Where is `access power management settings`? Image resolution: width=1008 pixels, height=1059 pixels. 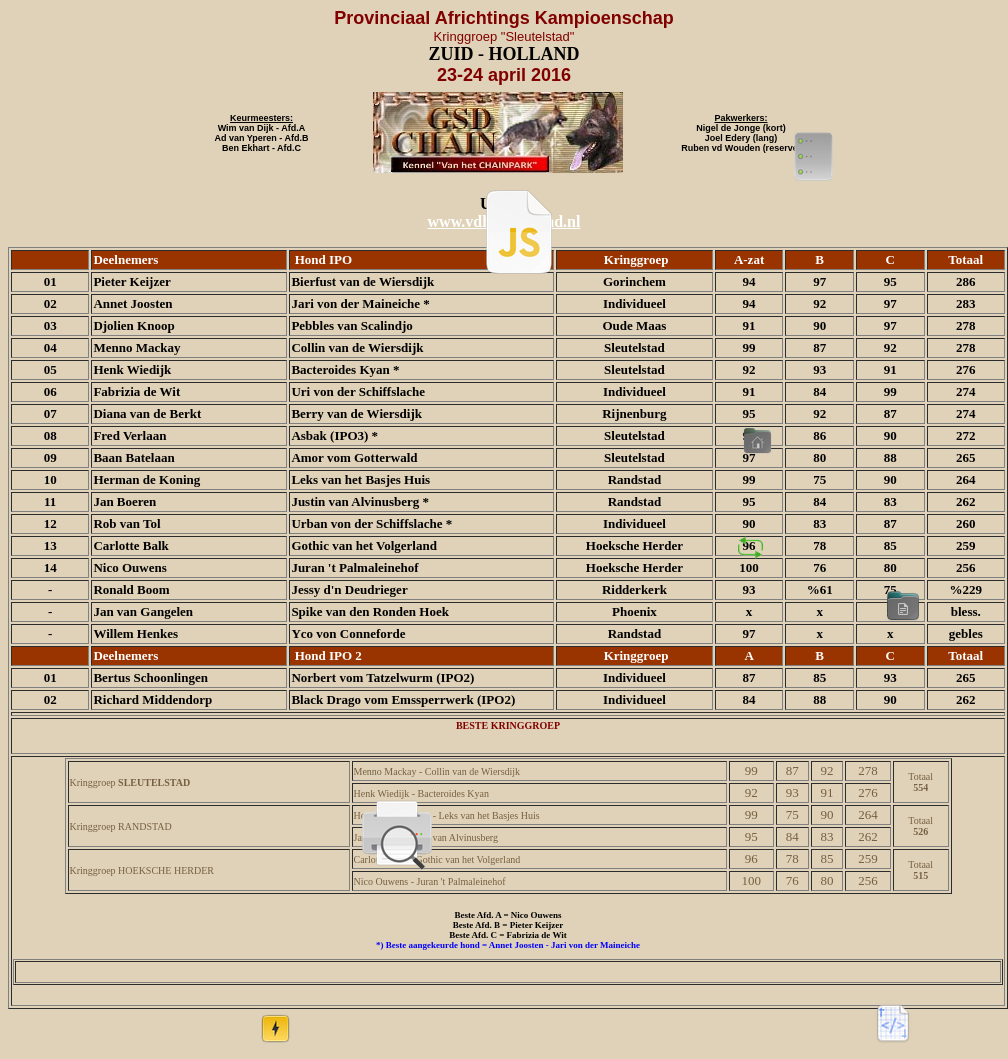
access power management settings is located at coordinates (275, 1028).